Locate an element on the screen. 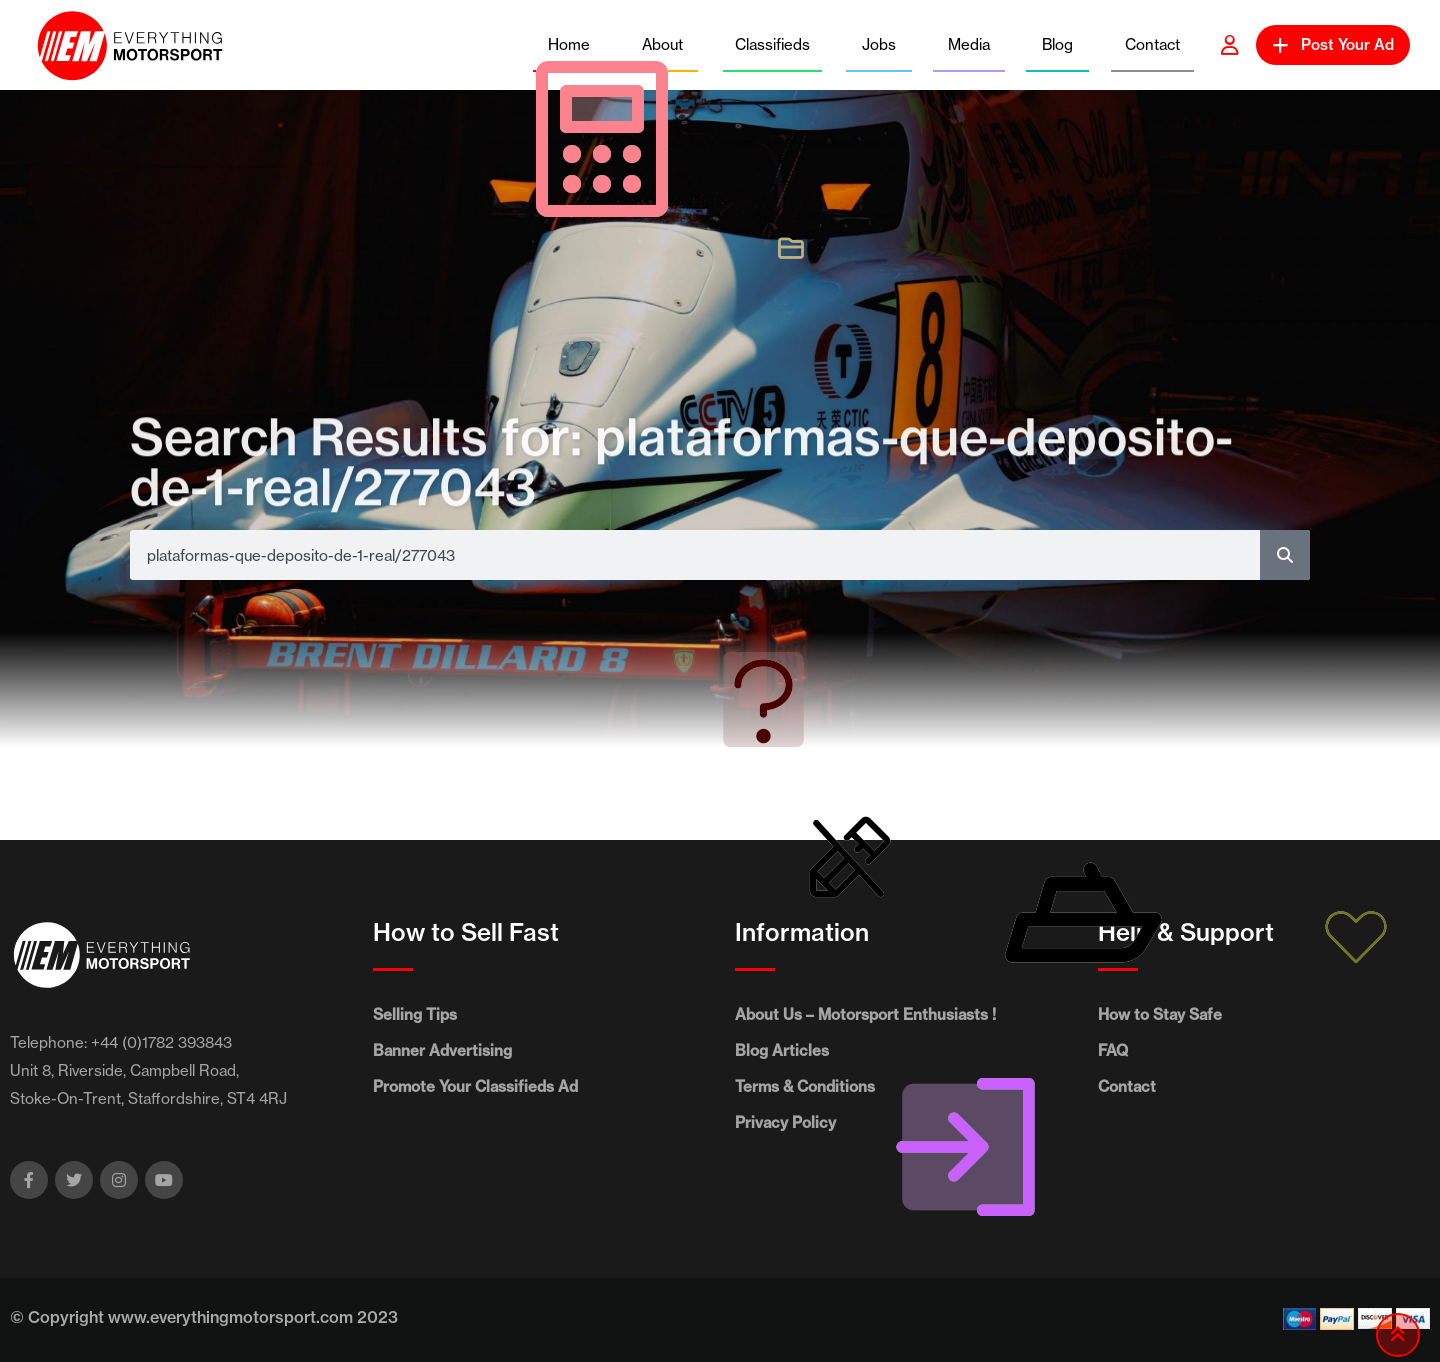  open the calculator app is located at coordinates (602, 139).